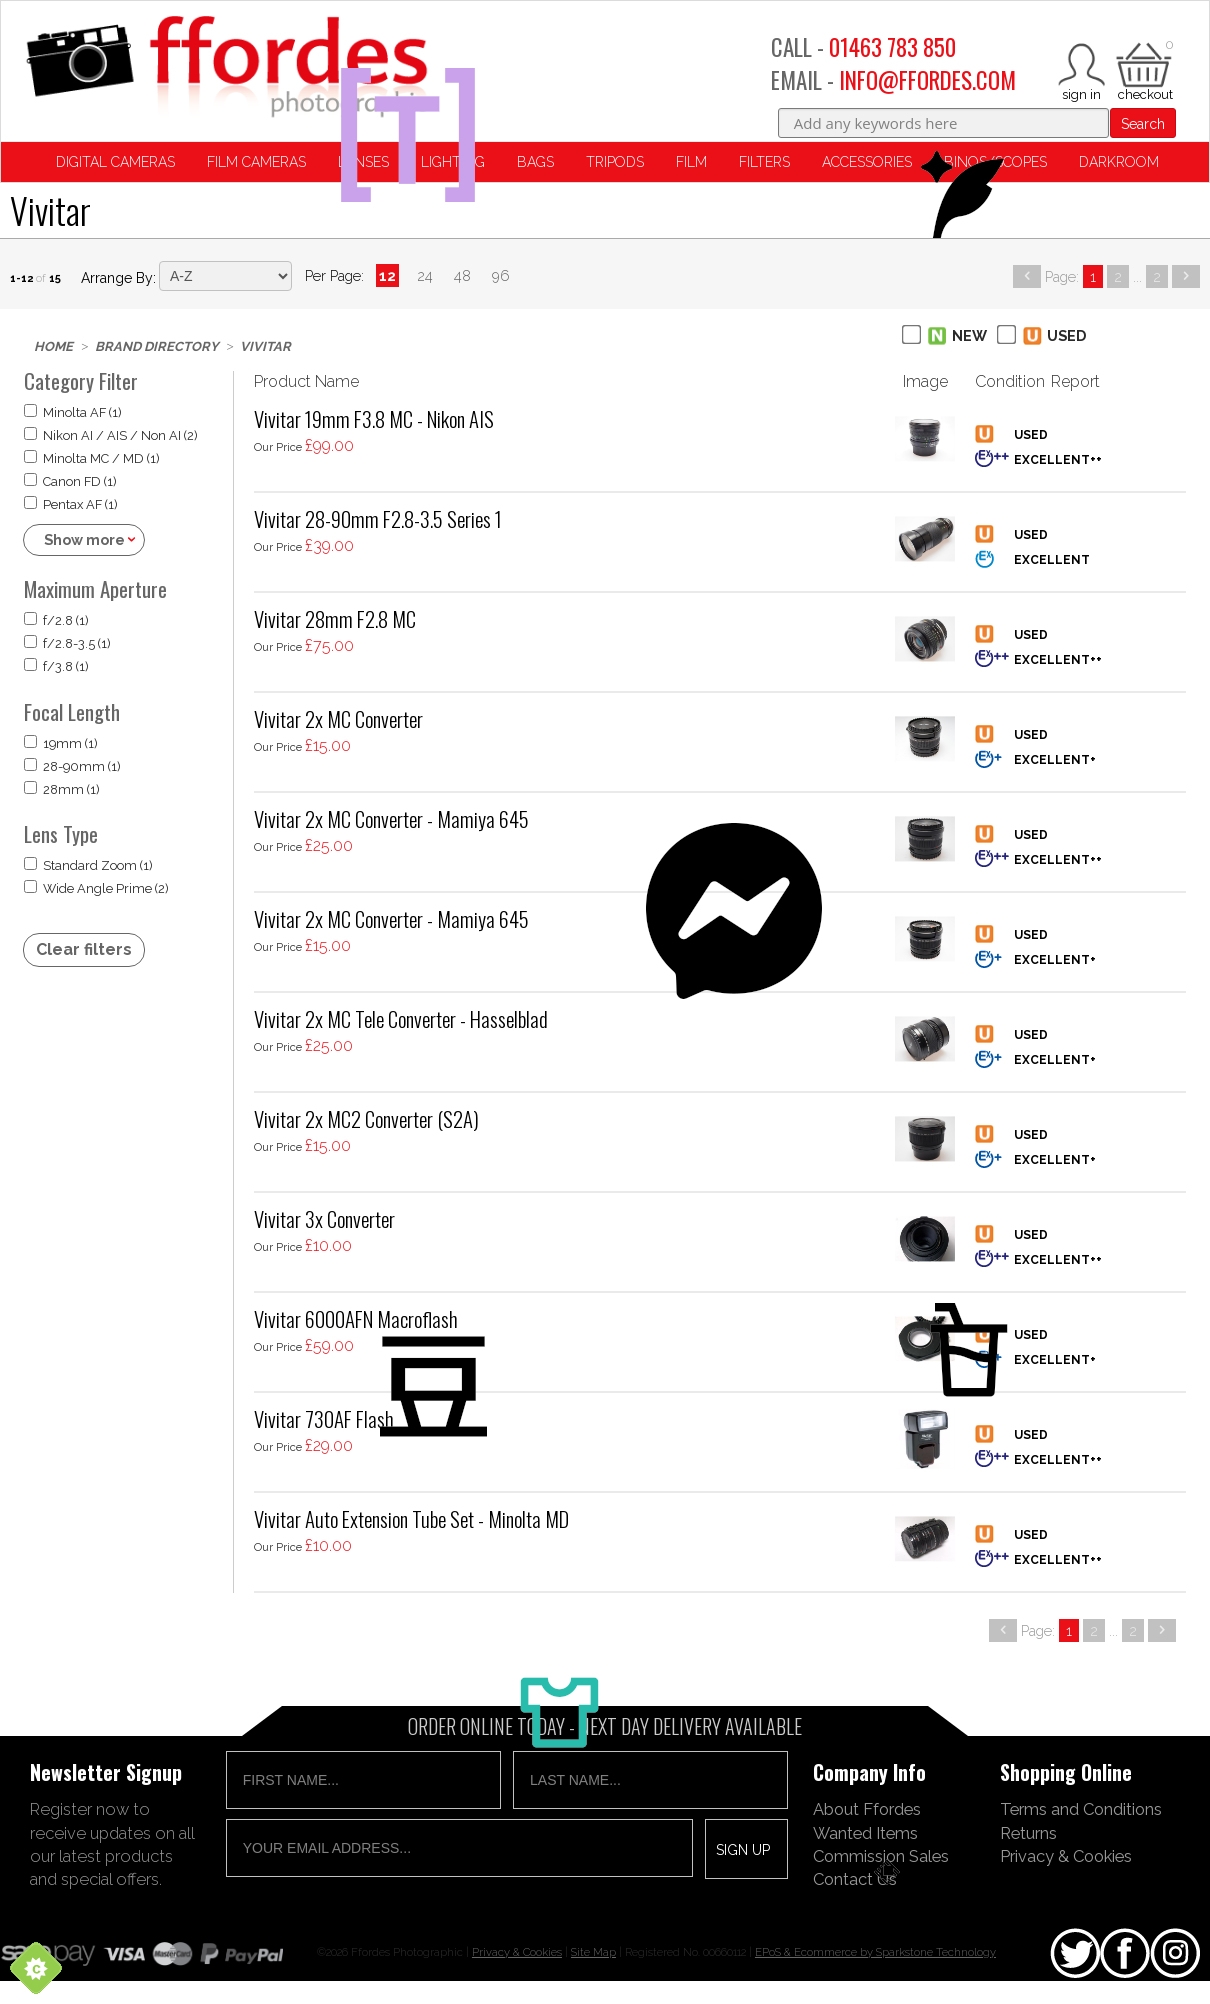  What do you see at coordinates (408, 135) in the screenshot?
I see `TOML configuration file format logo` at bounding box center [408, 135].